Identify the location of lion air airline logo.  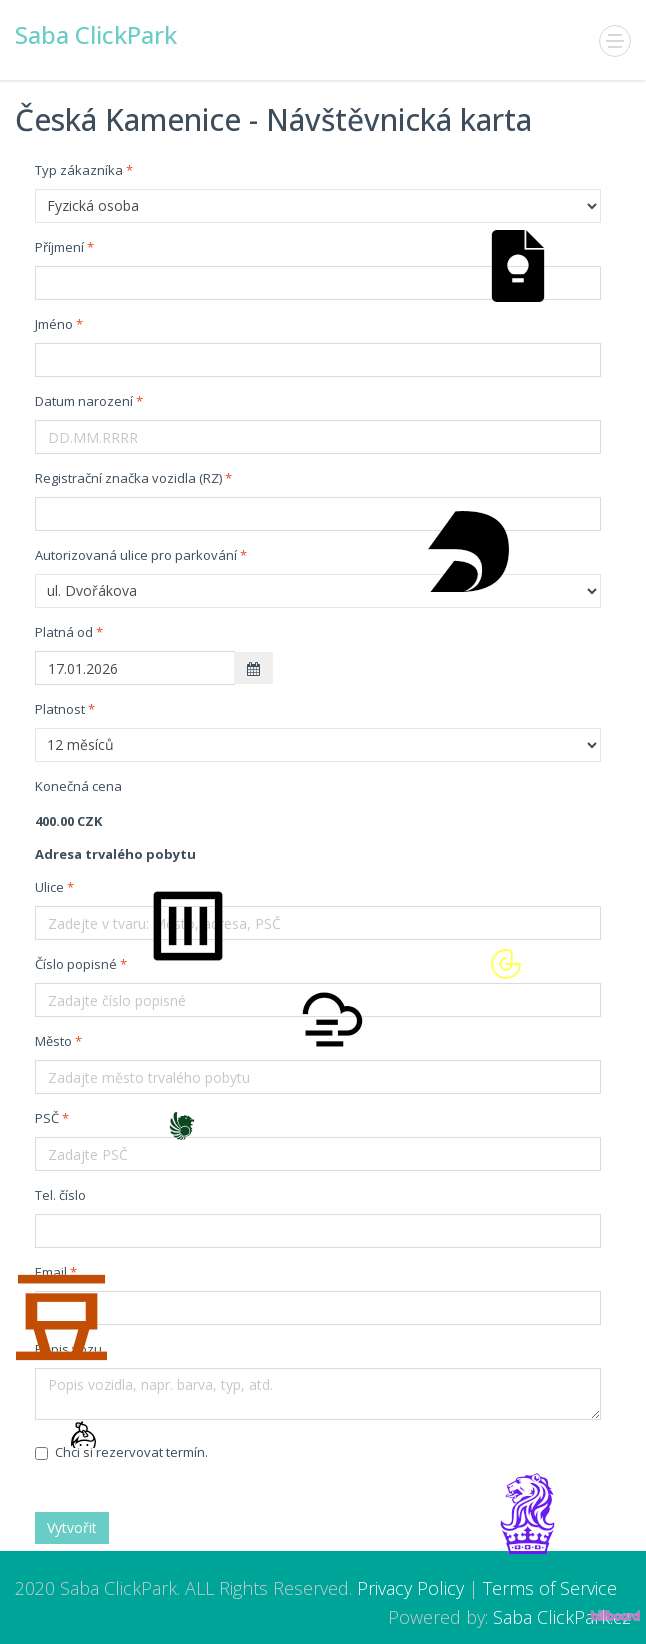
(182, 1126).